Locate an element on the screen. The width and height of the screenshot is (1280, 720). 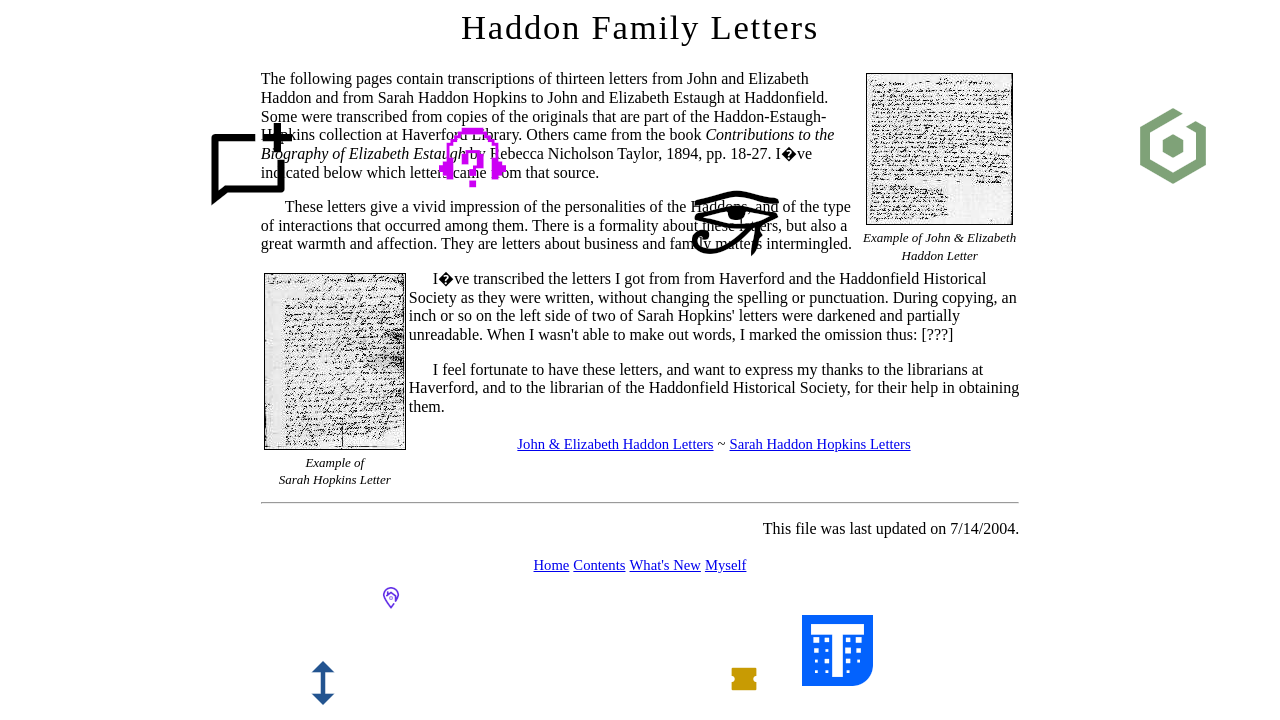
view your tickets or passes is located at coordinates (744, 679).